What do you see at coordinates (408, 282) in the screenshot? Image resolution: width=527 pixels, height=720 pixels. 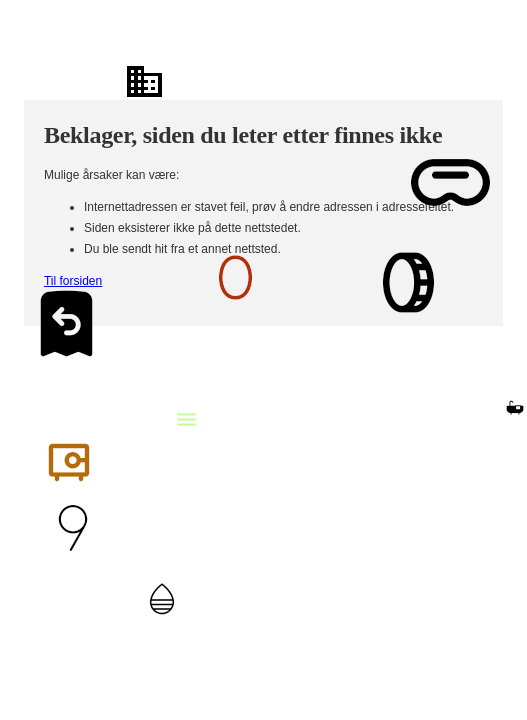 I see `view your coin balance or currency` at bounding box center [408, 282].